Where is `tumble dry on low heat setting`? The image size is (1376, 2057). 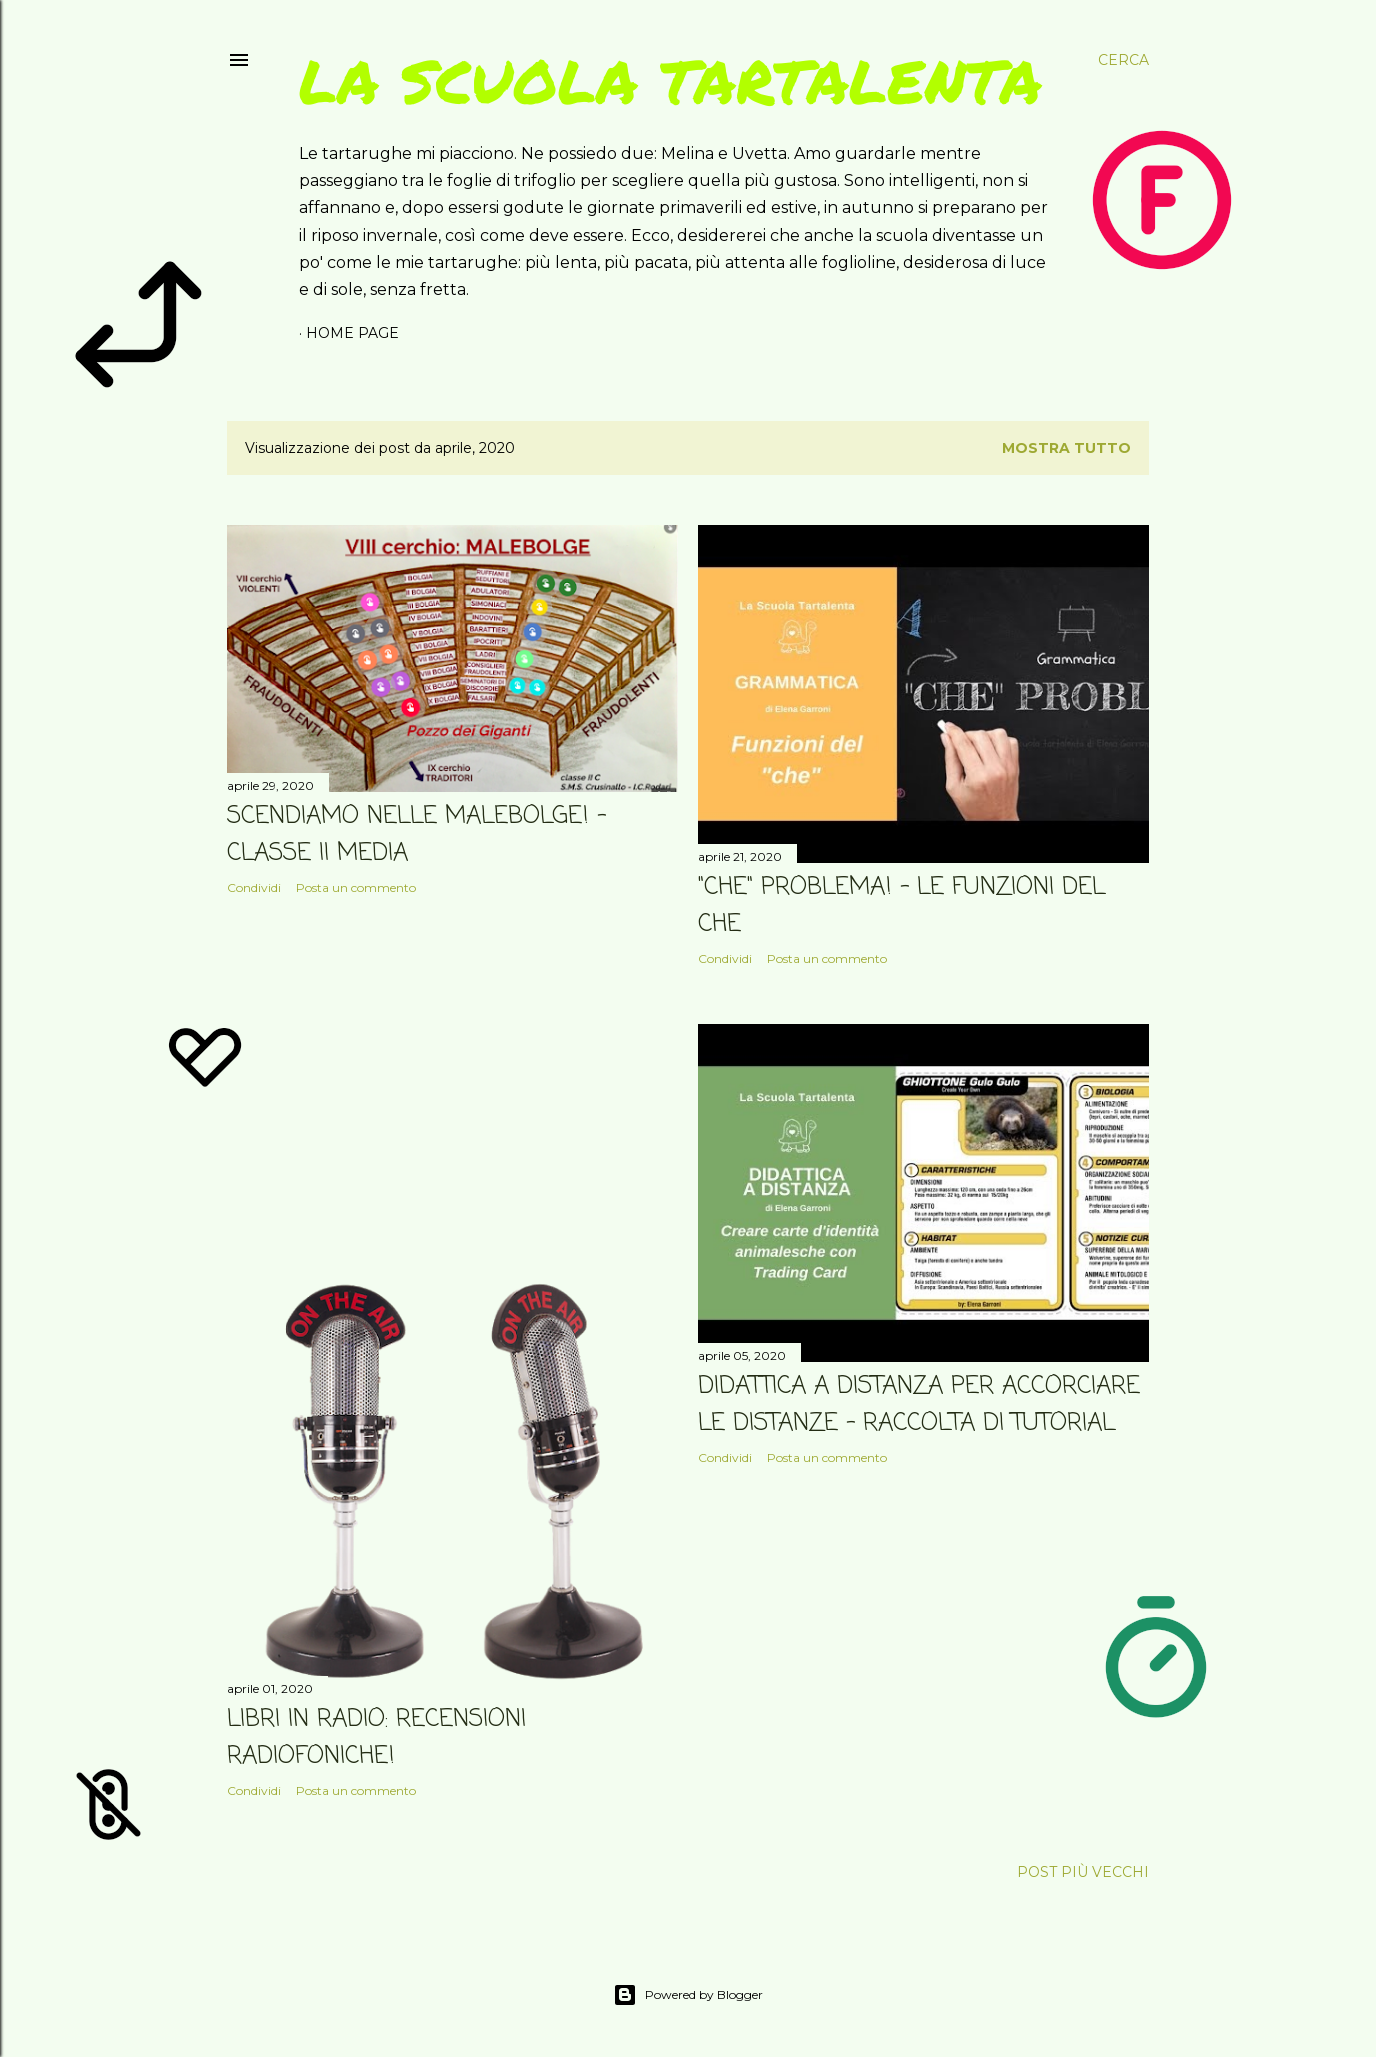 tumble dry on low heat setting is located at coordinates (1162, 200).